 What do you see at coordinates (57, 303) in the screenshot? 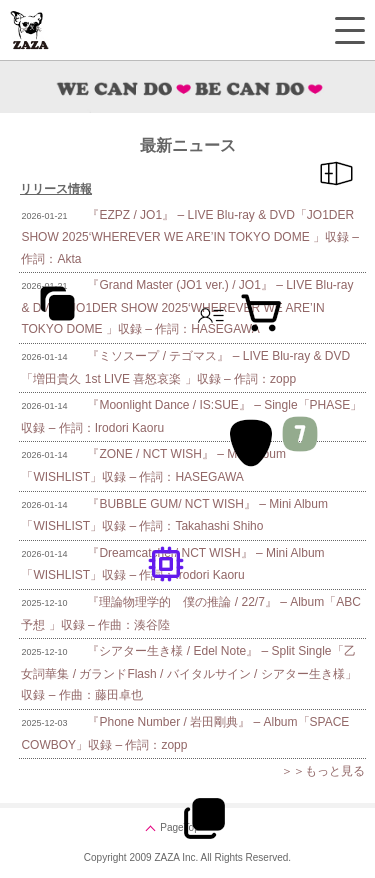
I see `copy to clipboard` at bounding box center [57, 303].